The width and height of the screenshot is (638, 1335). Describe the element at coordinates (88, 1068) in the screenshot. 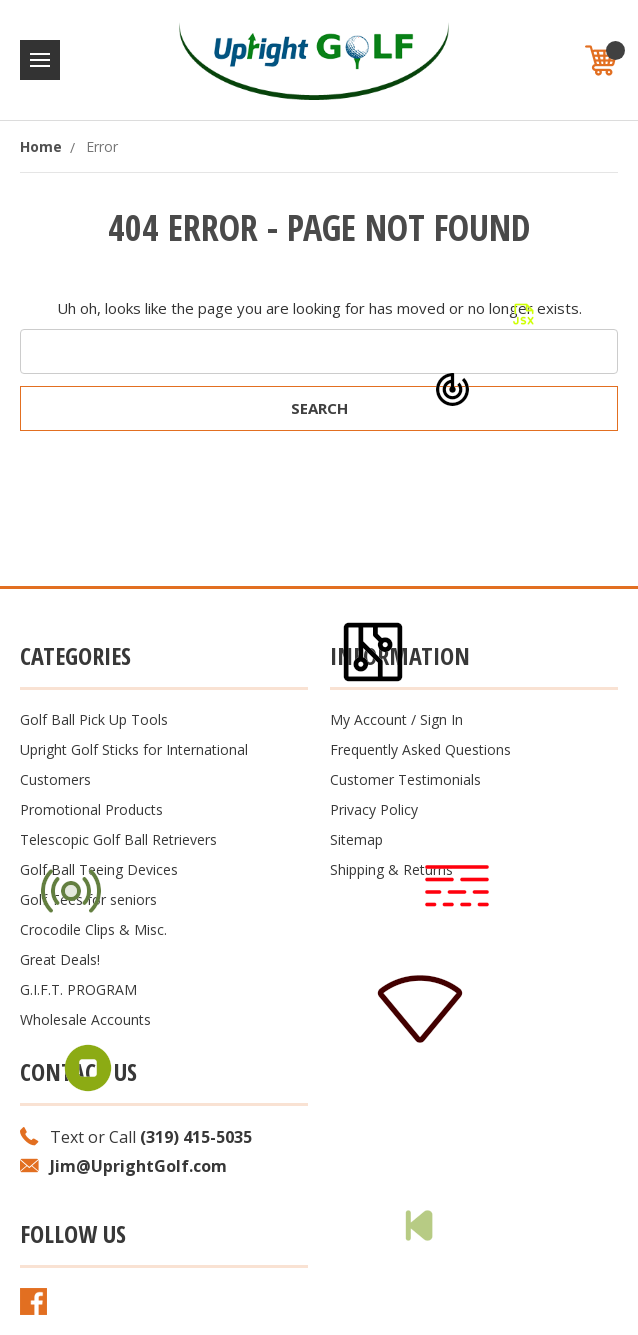

I see `stop playback or recording` at that location.